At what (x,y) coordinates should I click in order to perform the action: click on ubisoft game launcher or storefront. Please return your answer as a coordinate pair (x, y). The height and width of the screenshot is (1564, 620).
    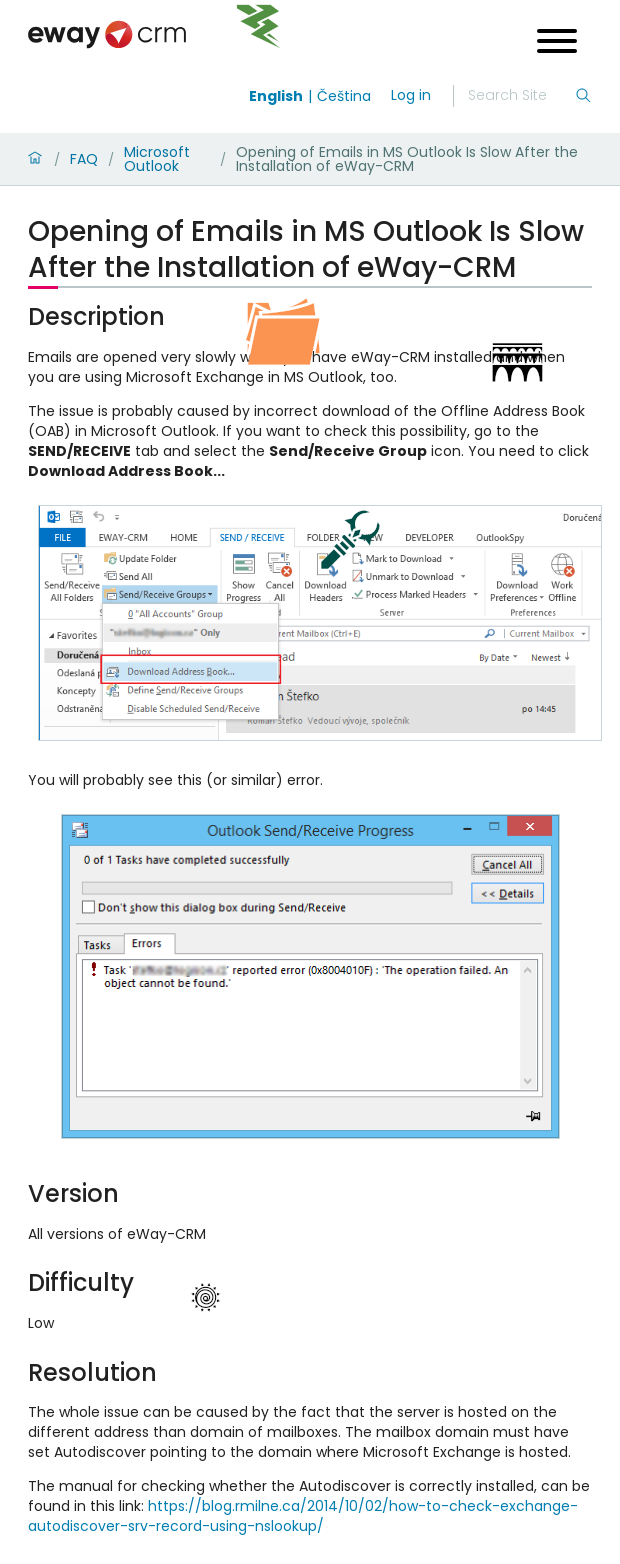
    Looking at the image, I should click on (205, 1297).